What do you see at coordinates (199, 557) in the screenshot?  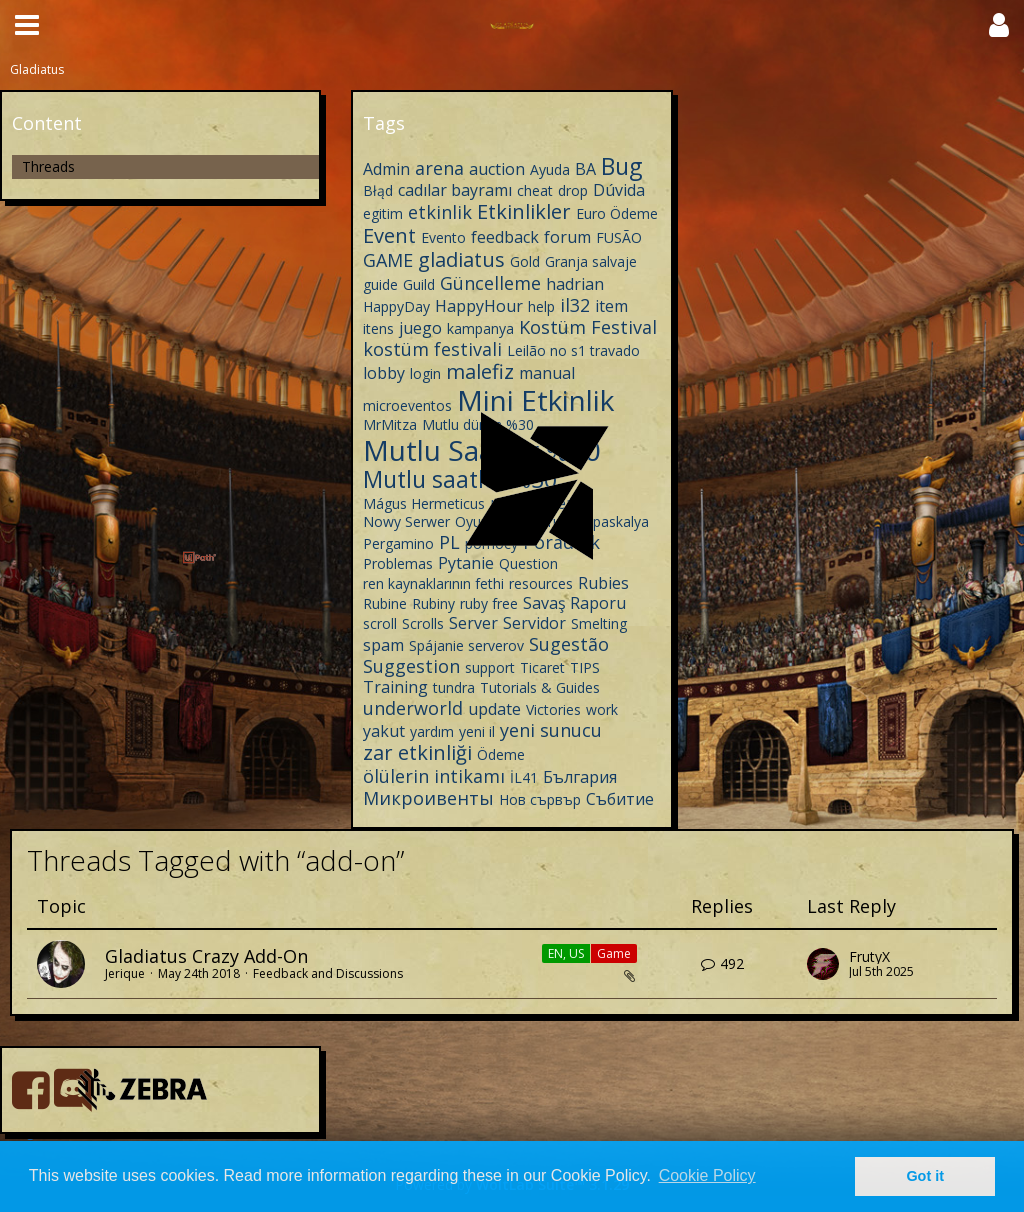 I see `UiPath automation platform logo` at bounding box center [199, 557].